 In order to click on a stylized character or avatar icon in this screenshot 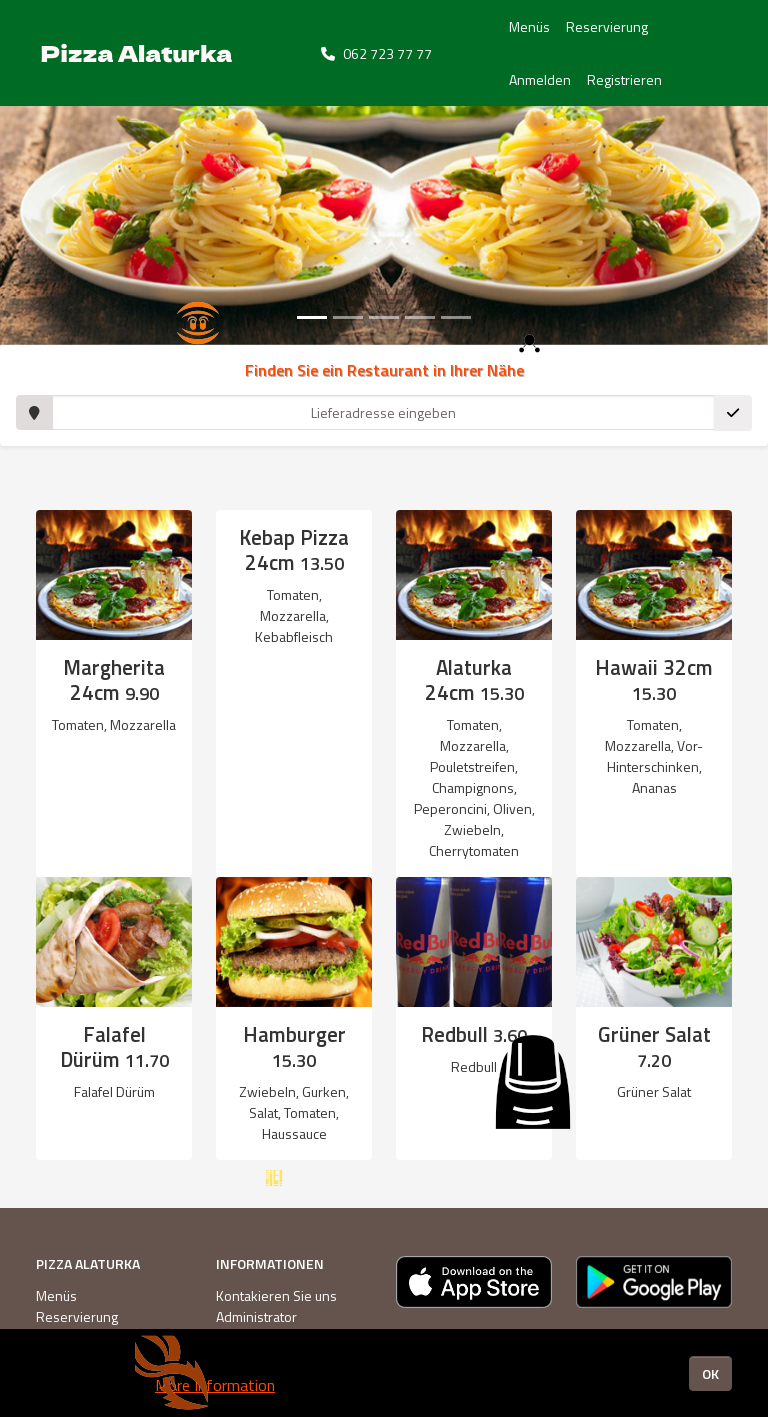, I will do `click(198, 323)`.